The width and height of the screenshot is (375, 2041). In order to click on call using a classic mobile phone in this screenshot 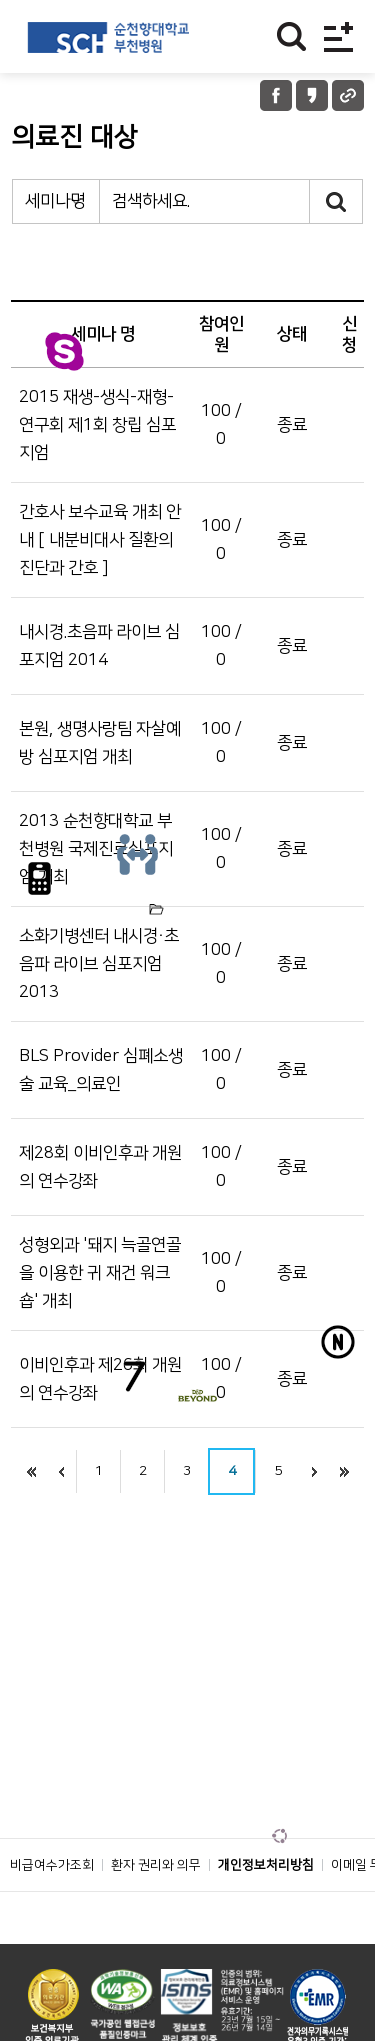, I will do `click(39, 878)`.